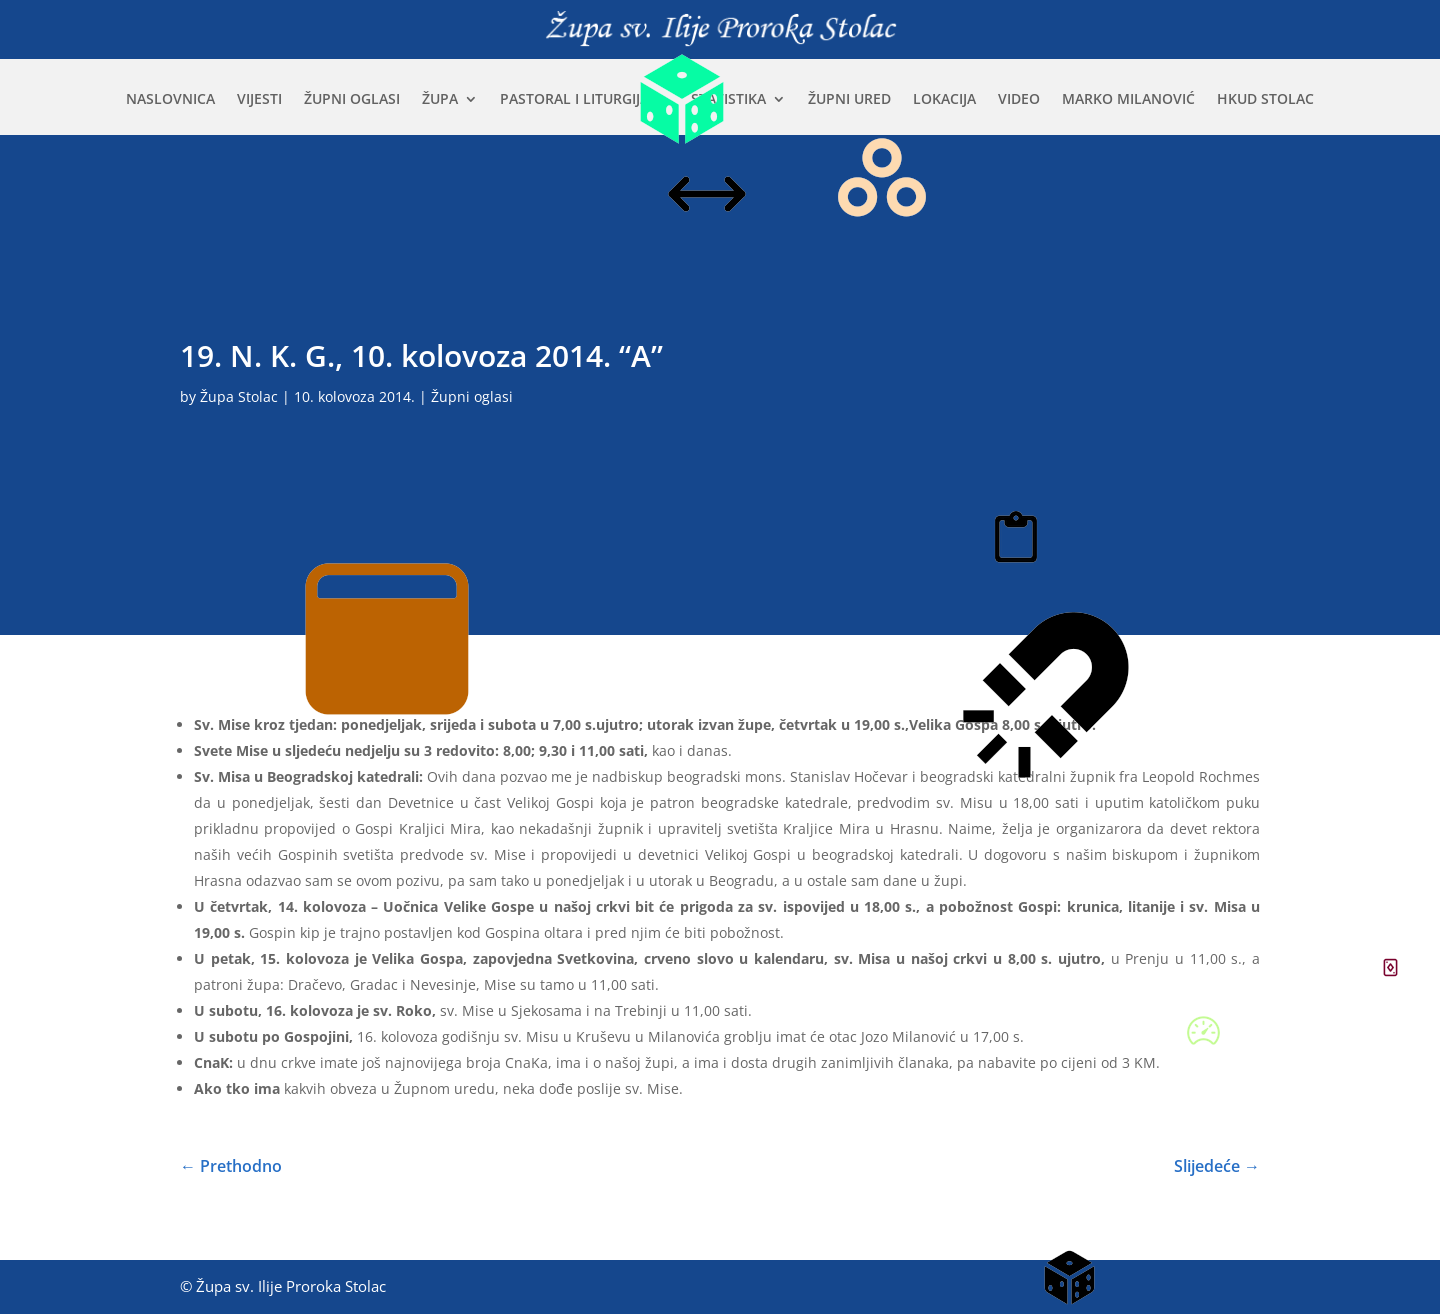 Image resolution: width=1440 pixels, height=1314 pixels. I want to click on randomize or shuffle content, so click(682, 99).